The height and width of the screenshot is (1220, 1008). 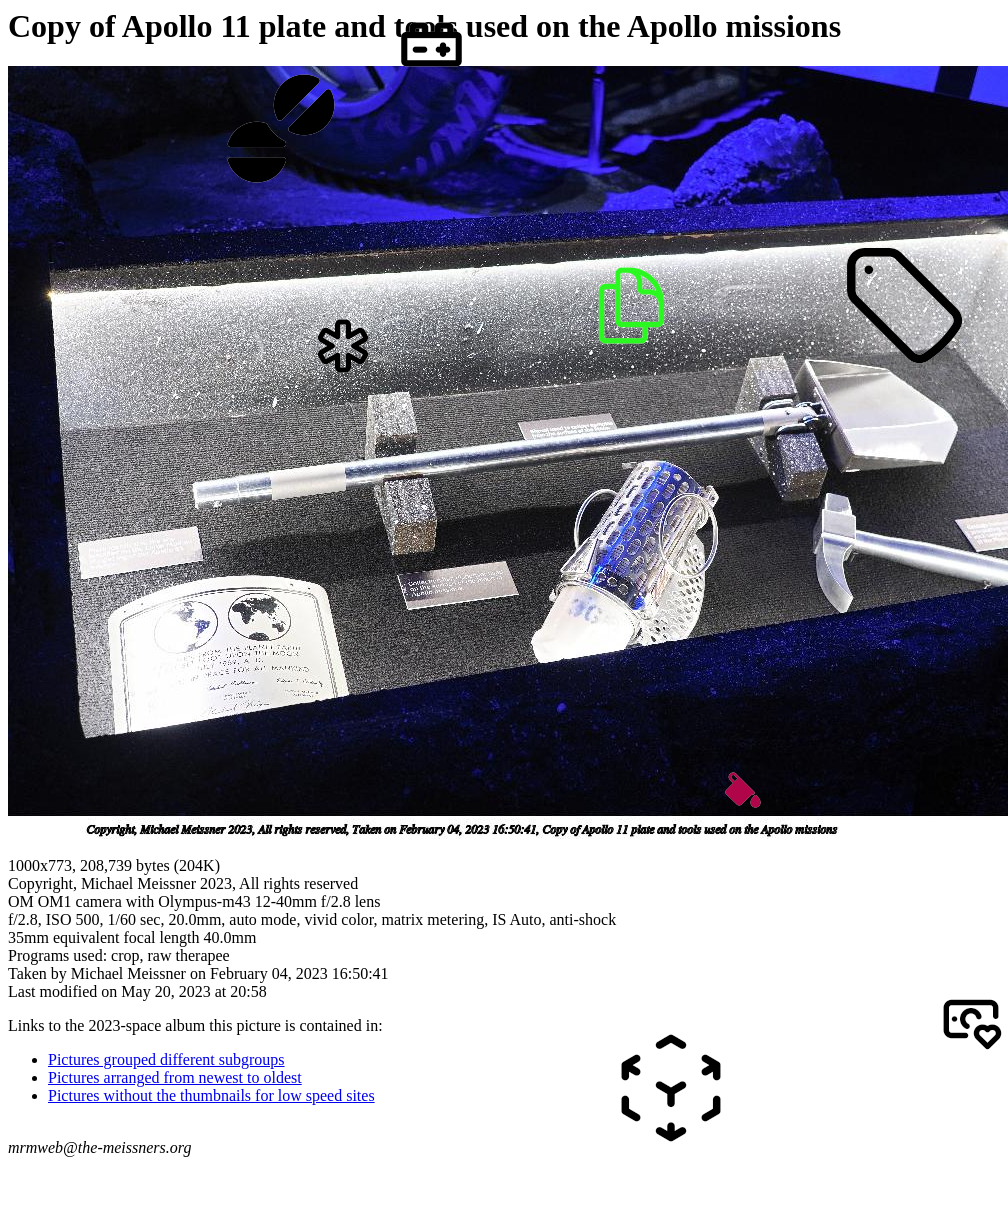 I want to click on view 3D model or object, so click(x=671, y=1088).